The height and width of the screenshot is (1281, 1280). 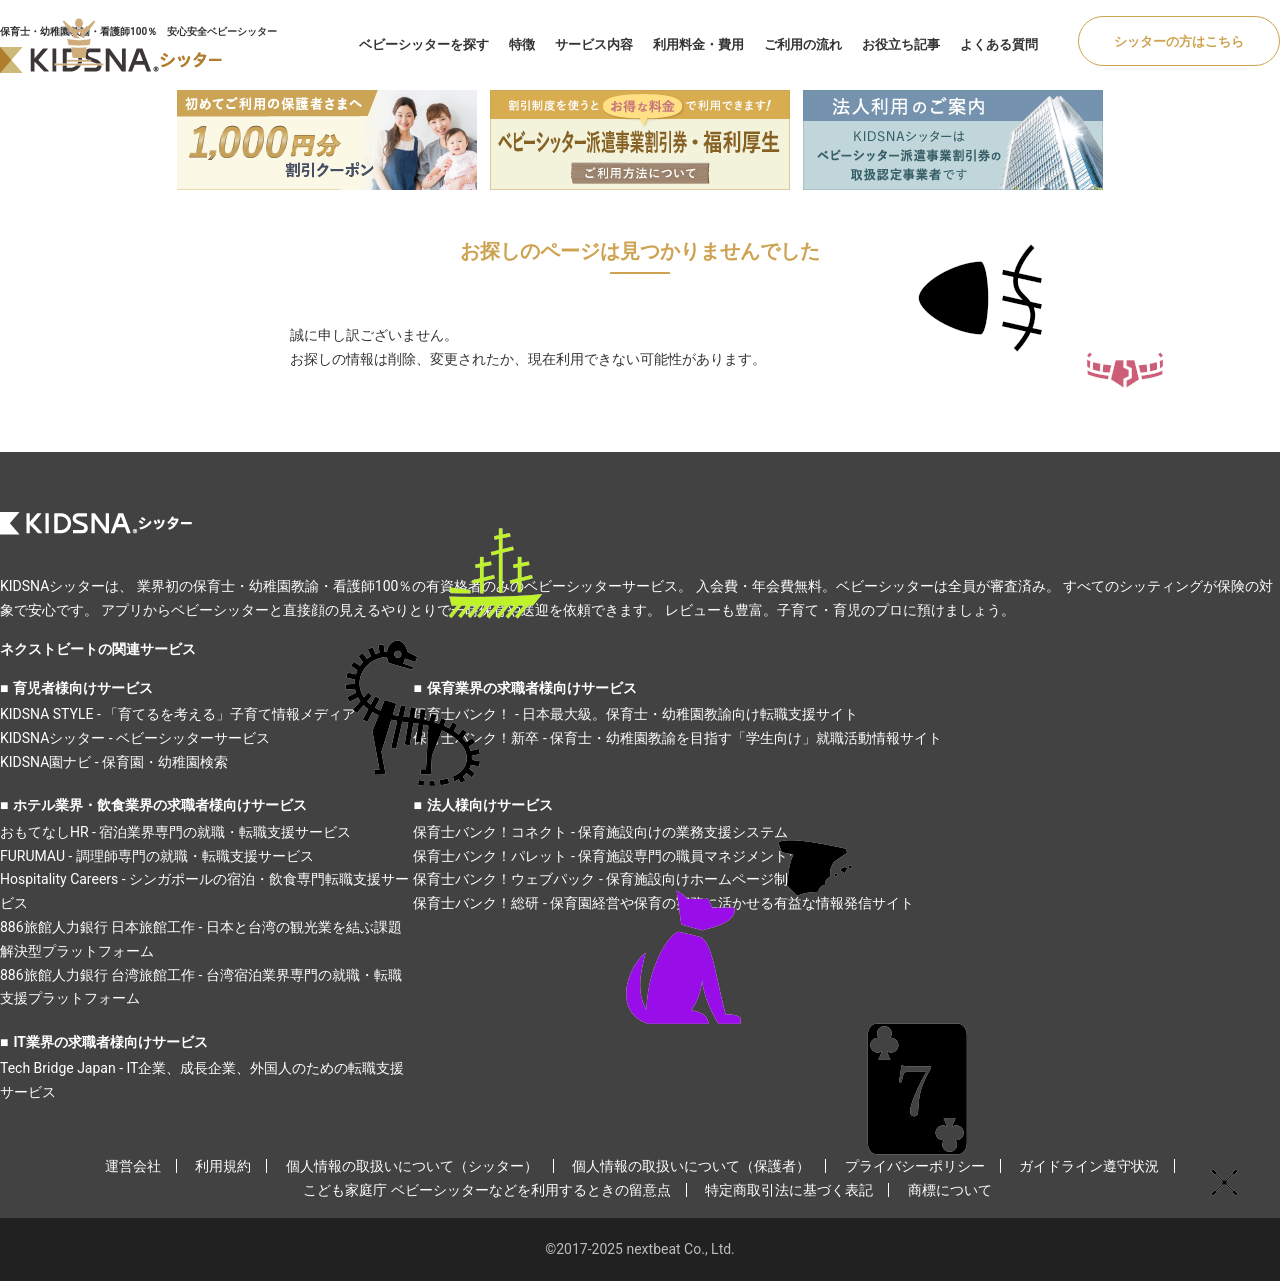 I want to click on toggle fog lights on or off, so click(x=981, y=298).